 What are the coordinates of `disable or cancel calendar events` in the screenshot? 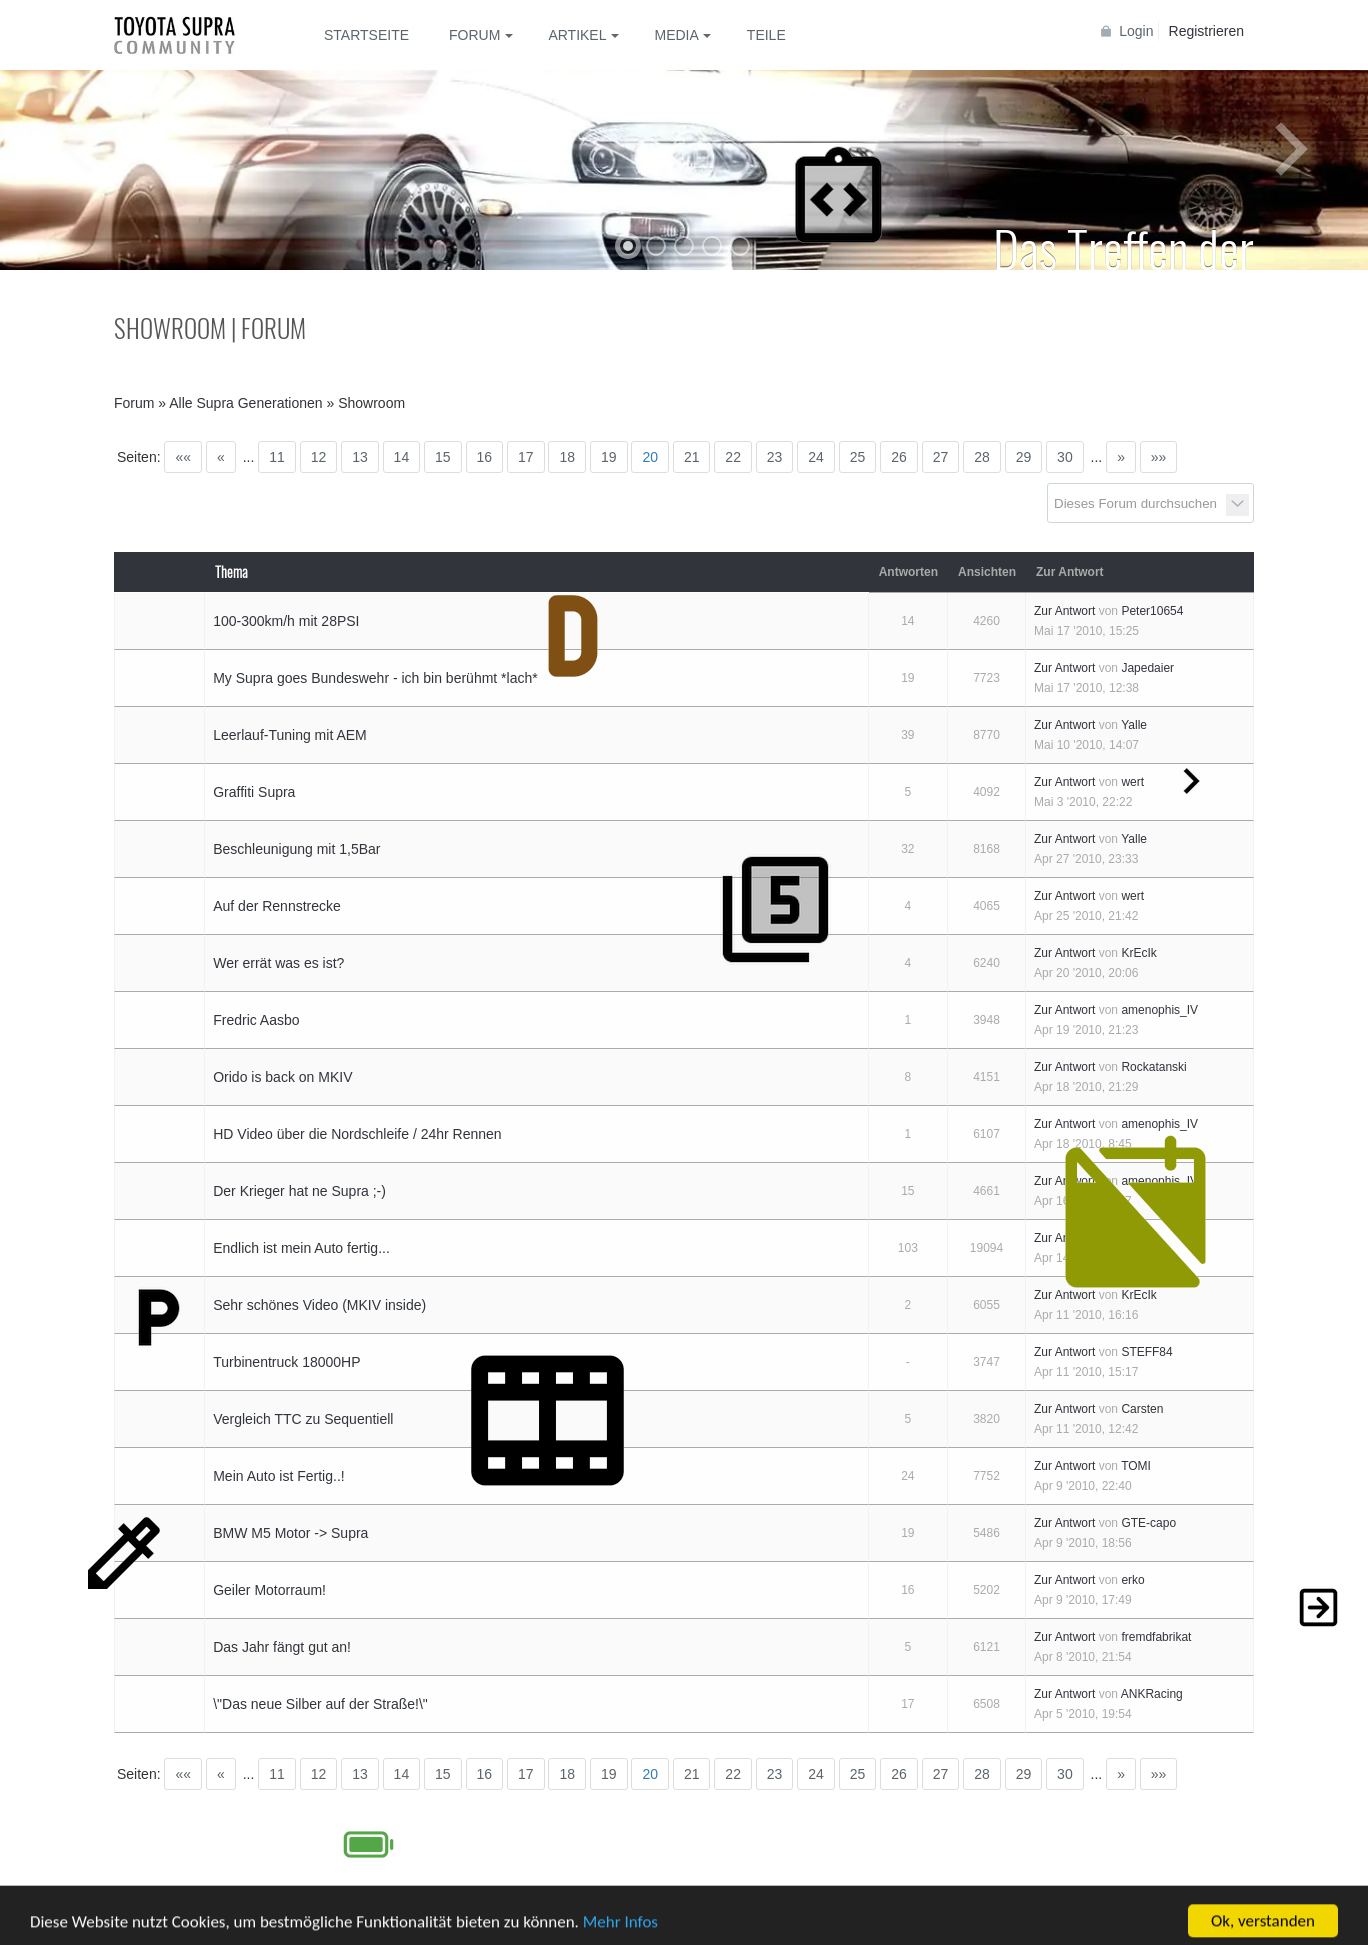 It's located at (1135, 1217).